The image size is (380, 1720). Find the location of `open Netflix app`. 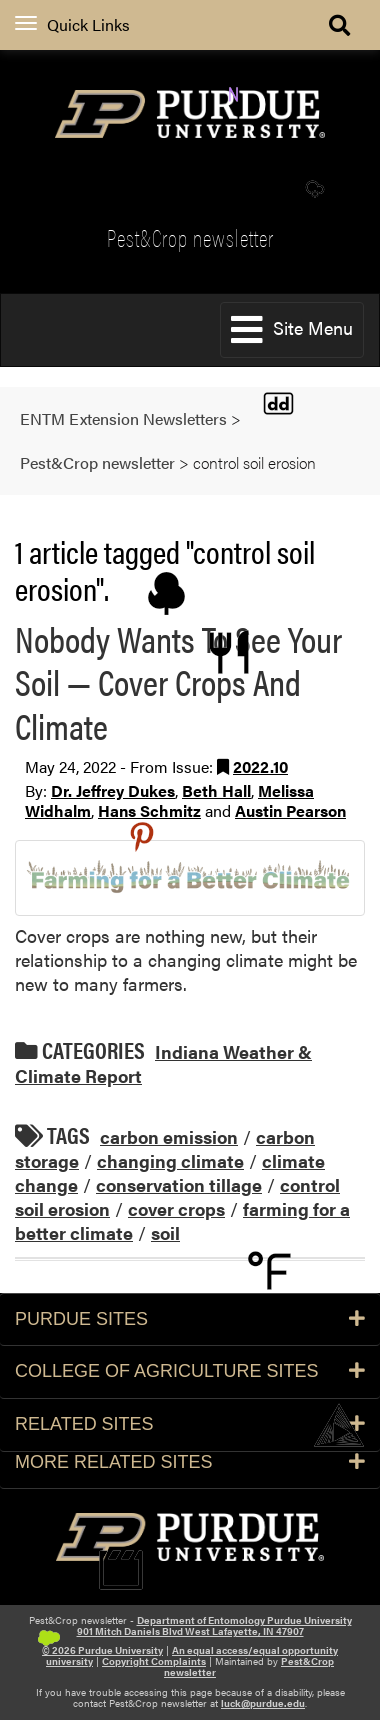

open Netflix app is located at coordinates (233, 94).